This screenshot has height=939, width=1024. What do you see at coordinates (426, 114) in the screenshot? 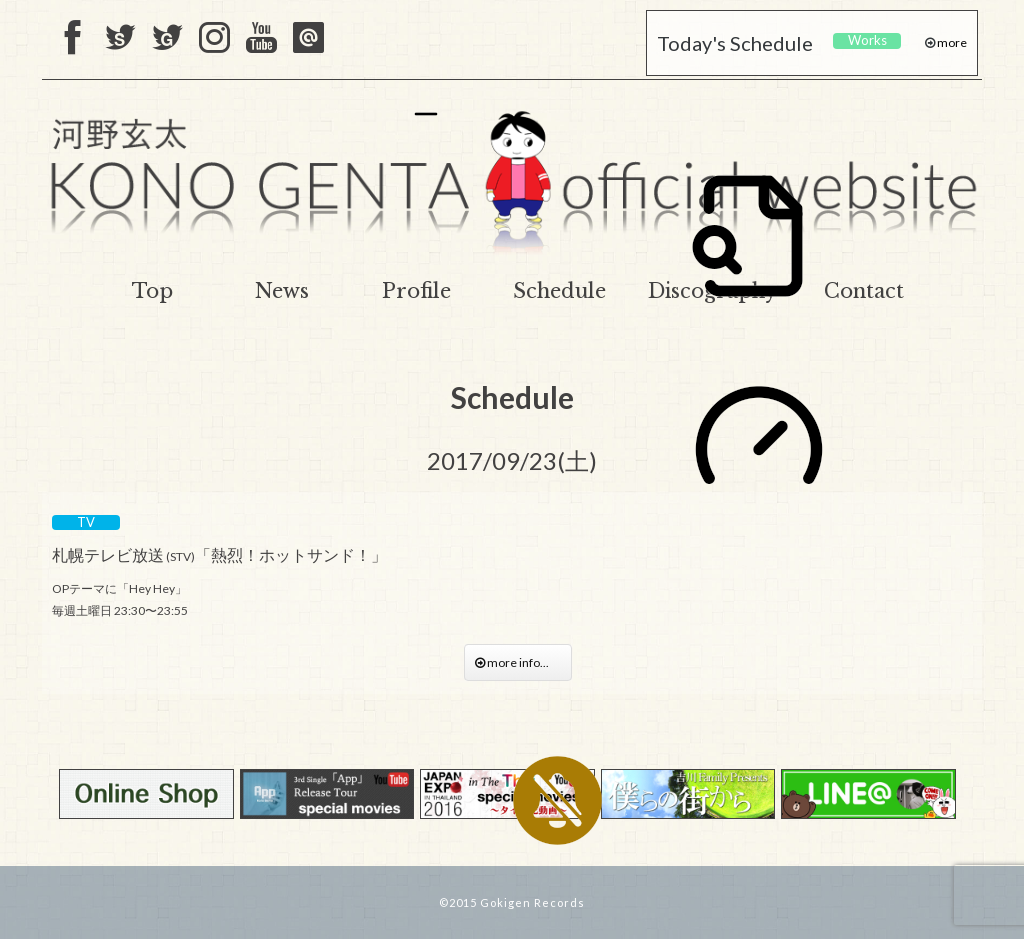
I see `decrease quantity or value` at bounding box center [426, 114].